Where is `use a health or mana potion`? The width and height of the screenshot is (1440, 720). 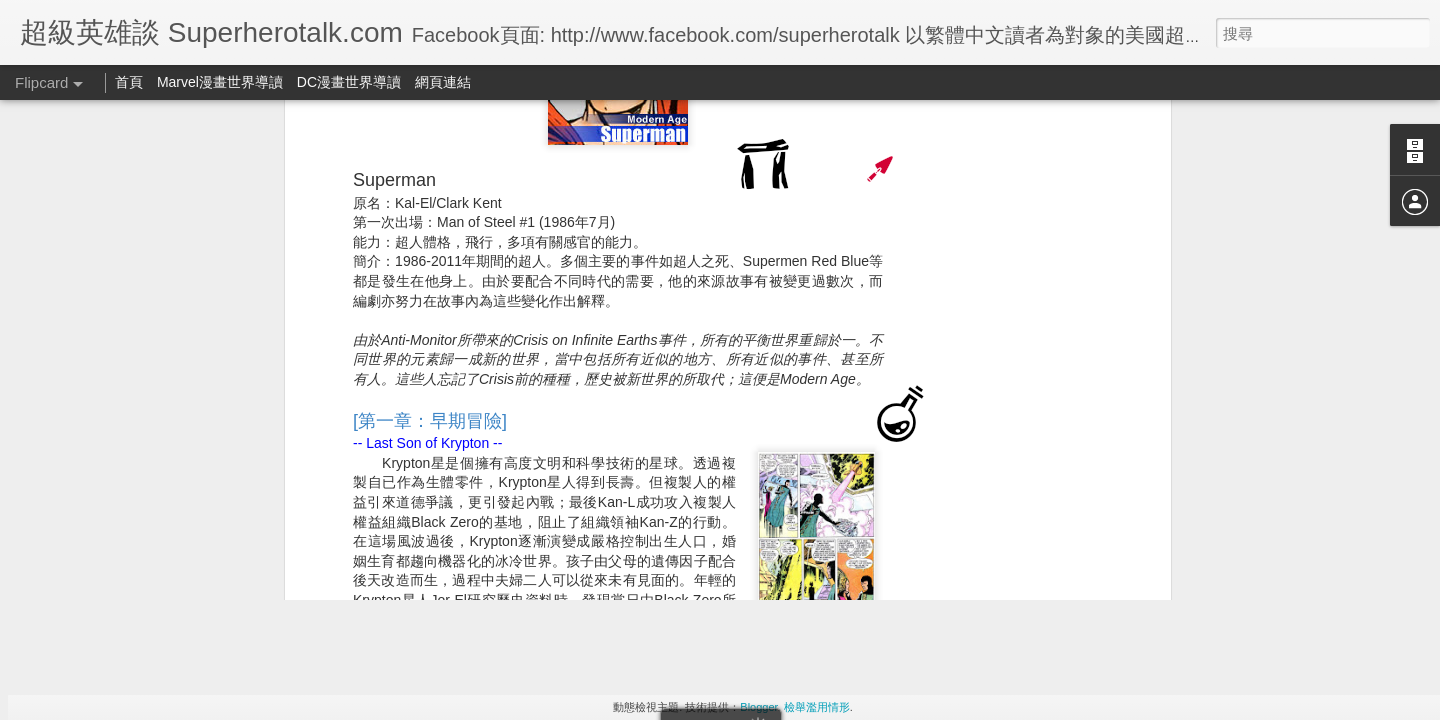 use a health or mana potion is located at coordinates (901, 413).